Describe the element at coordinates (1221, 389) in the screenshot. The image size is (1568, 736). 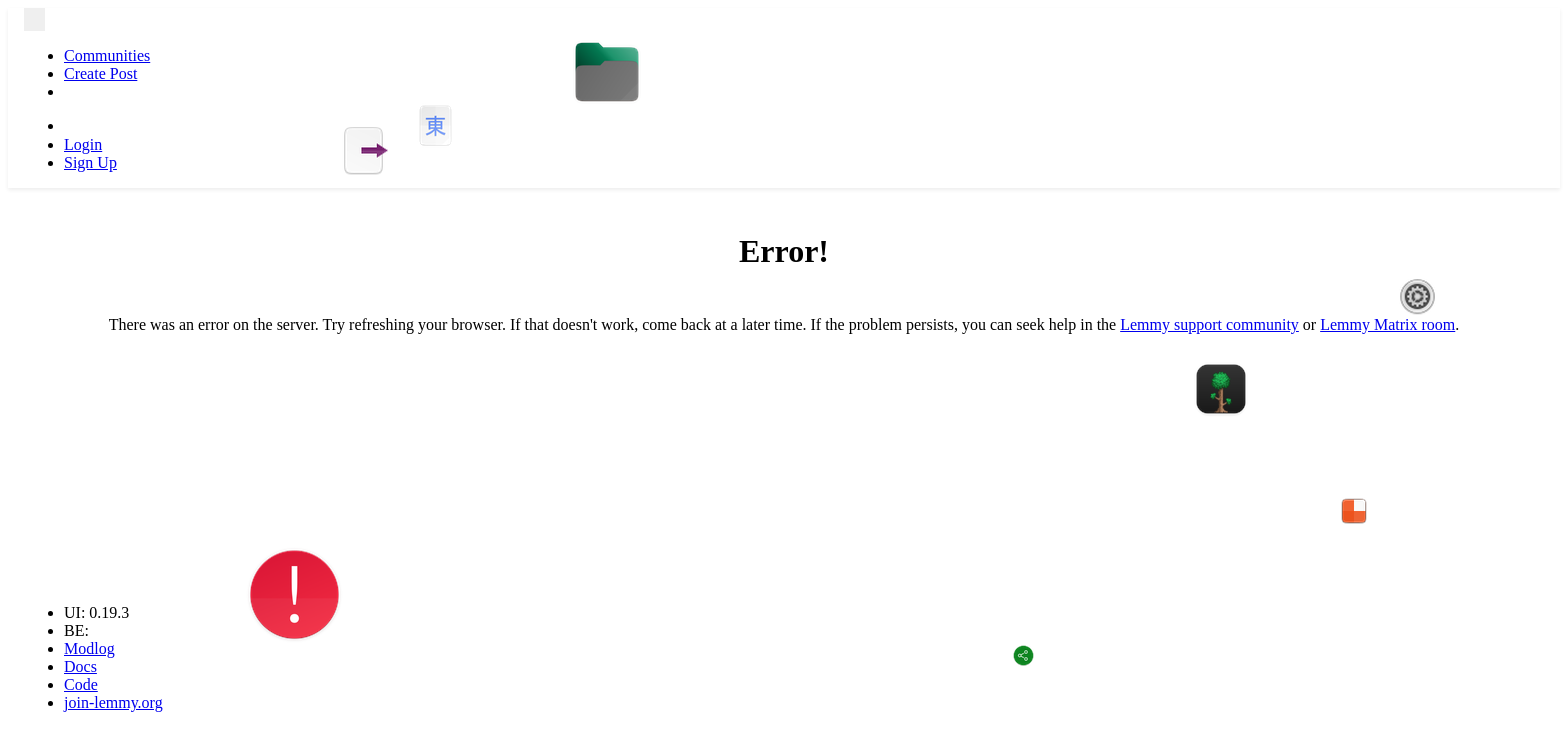
I see `launch Terraria game` at that location.